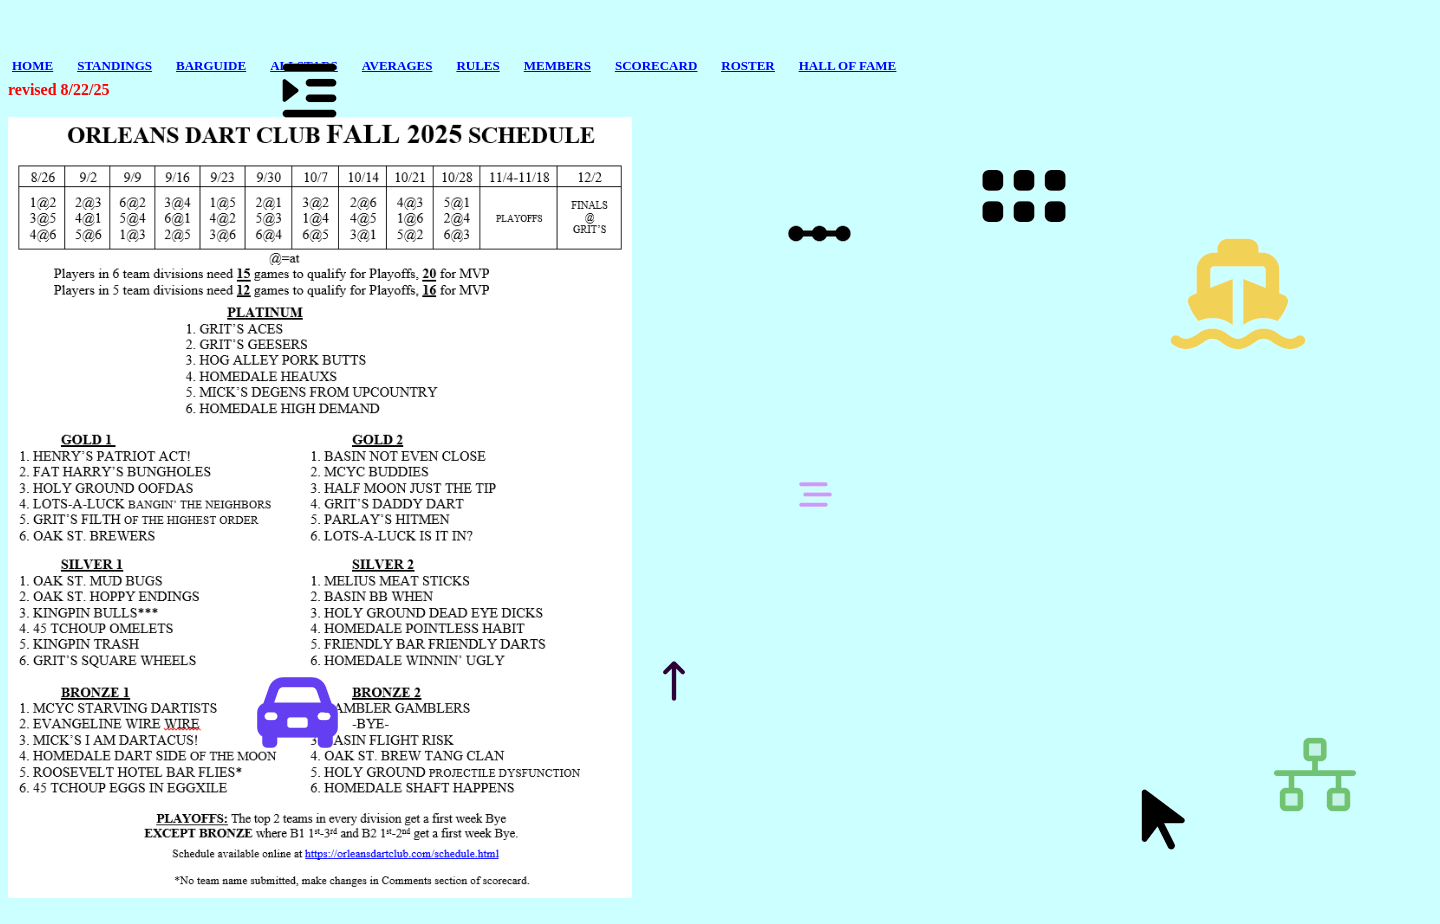 The height and width of the screenshot is (924, 1440). Describe the element at coordinates (1315, 776) in the screenshot. I see `view network topology or connected devices` at that location.